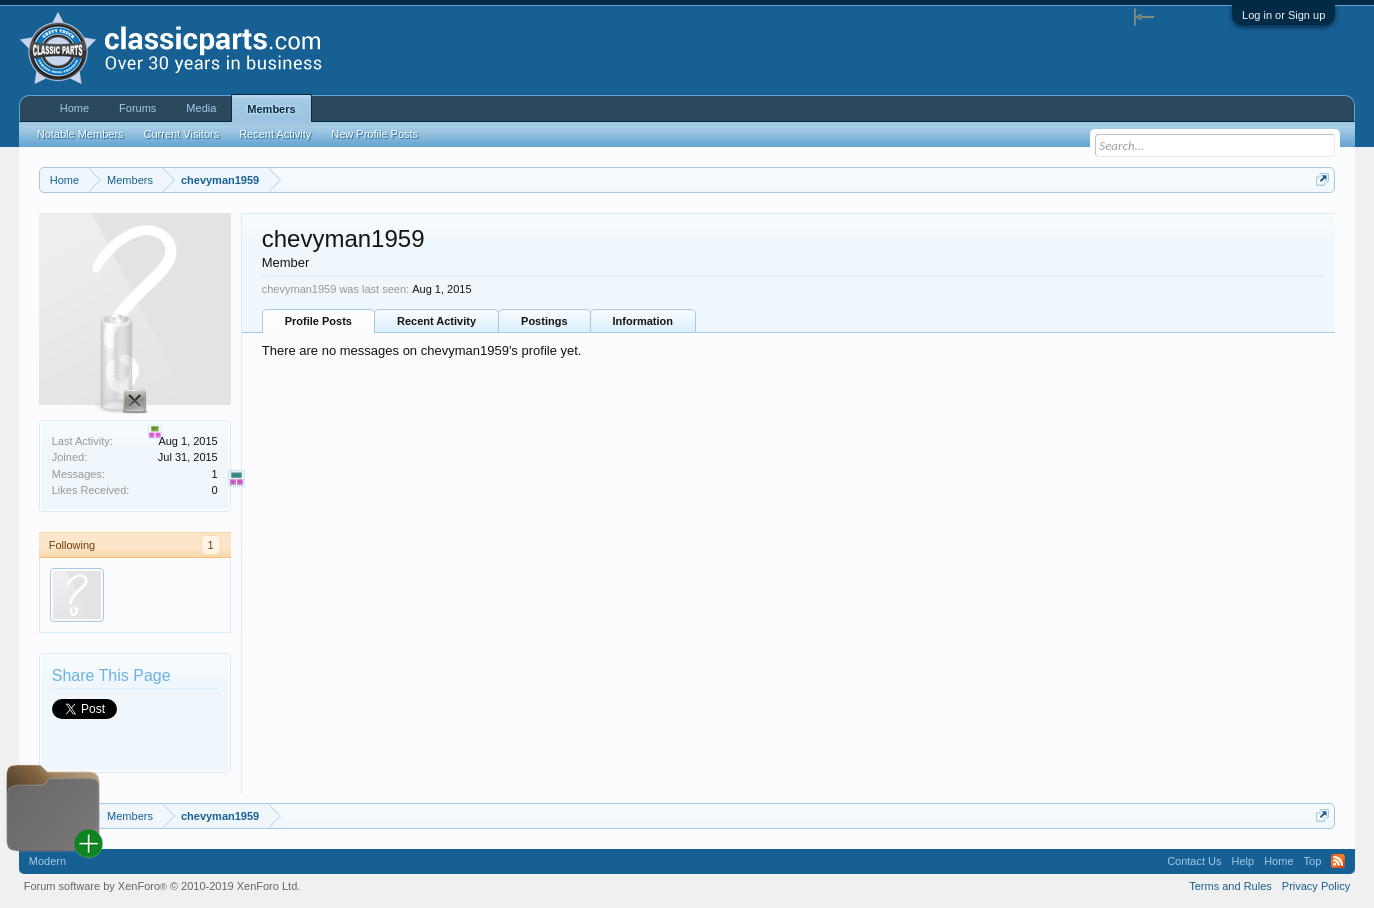  Describe the element at coordinates (116, 364) in the screenshot. I see `indicates battery not detected or missing` at that location.